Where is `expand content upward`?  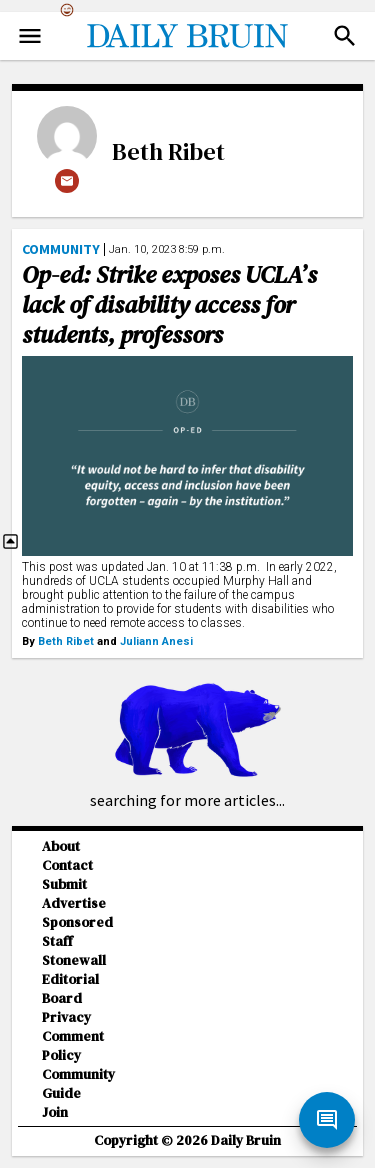 expand content upward is located at coordinates (10, 541).